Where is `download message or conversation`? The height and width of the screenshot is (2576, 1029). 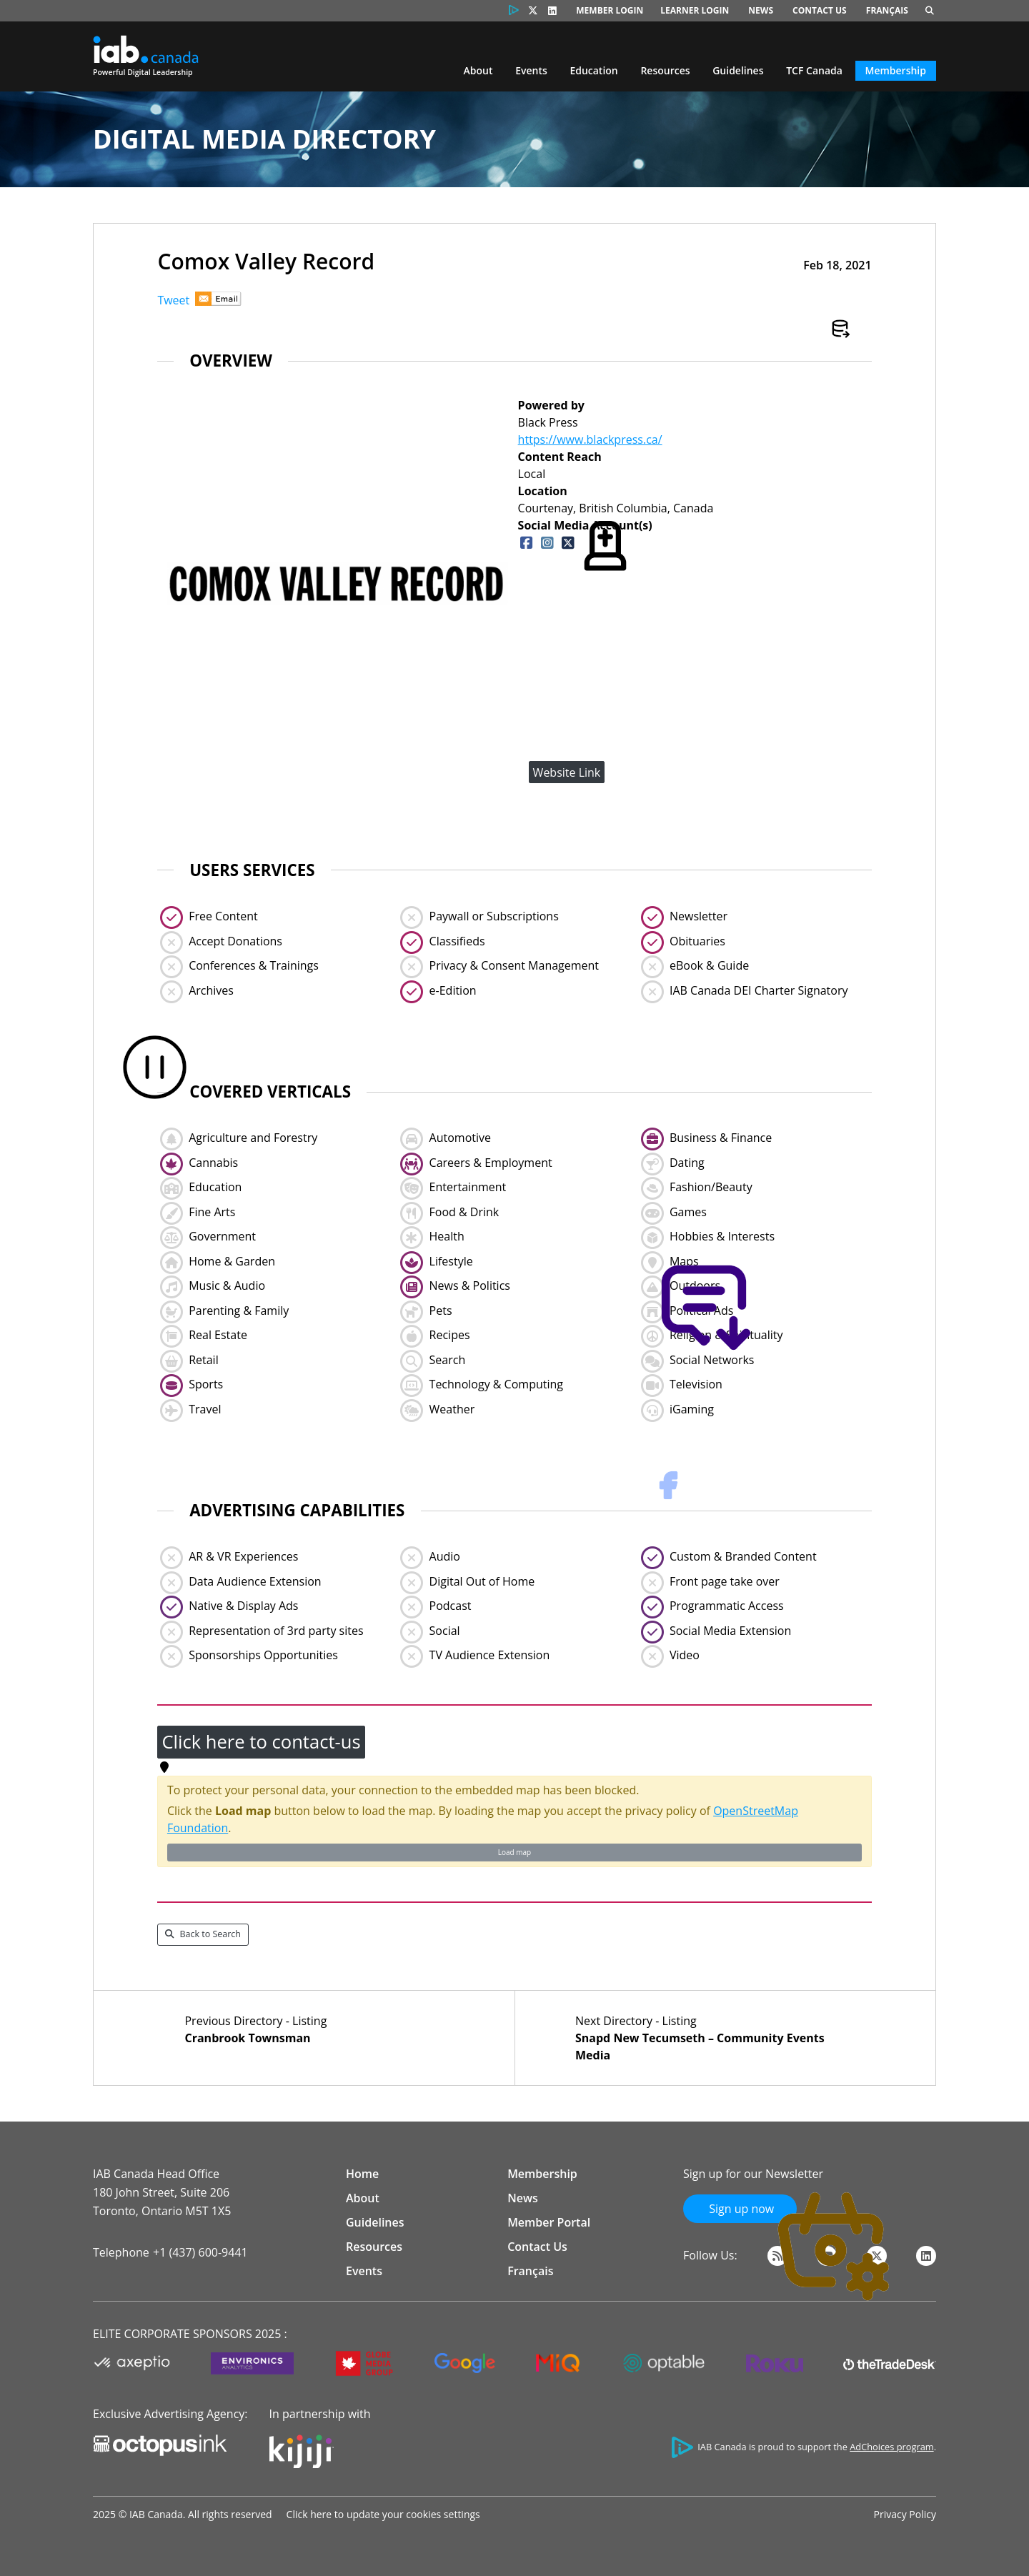 download message or conversation is located at coordinates (704, 1303).